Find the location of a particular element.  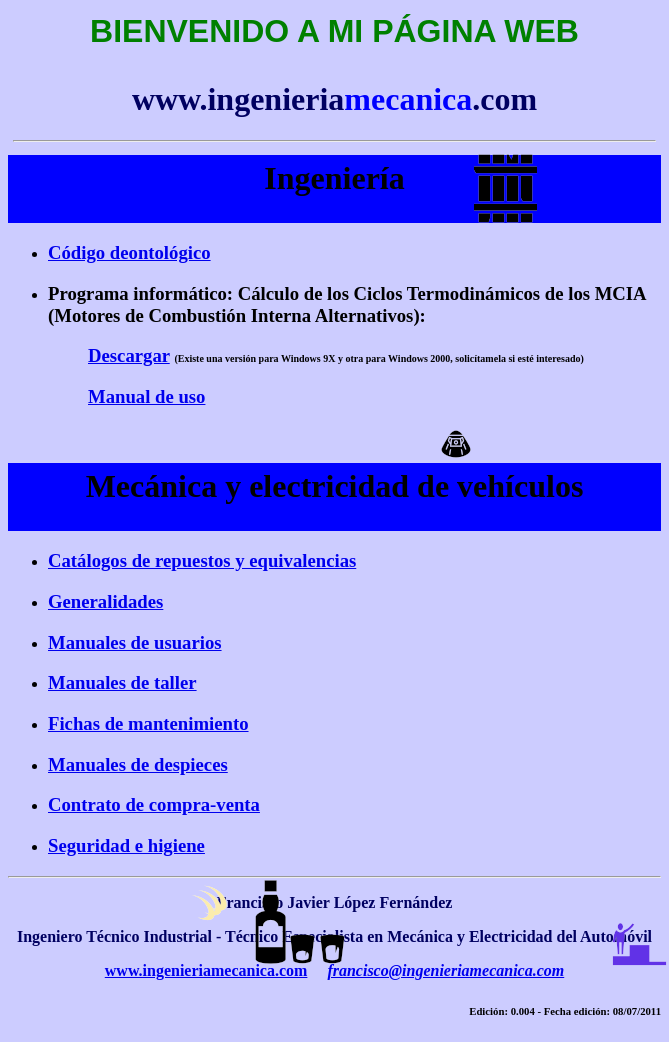

browse alcoholic beverages or bar menu is located at coordinates (300, 922).